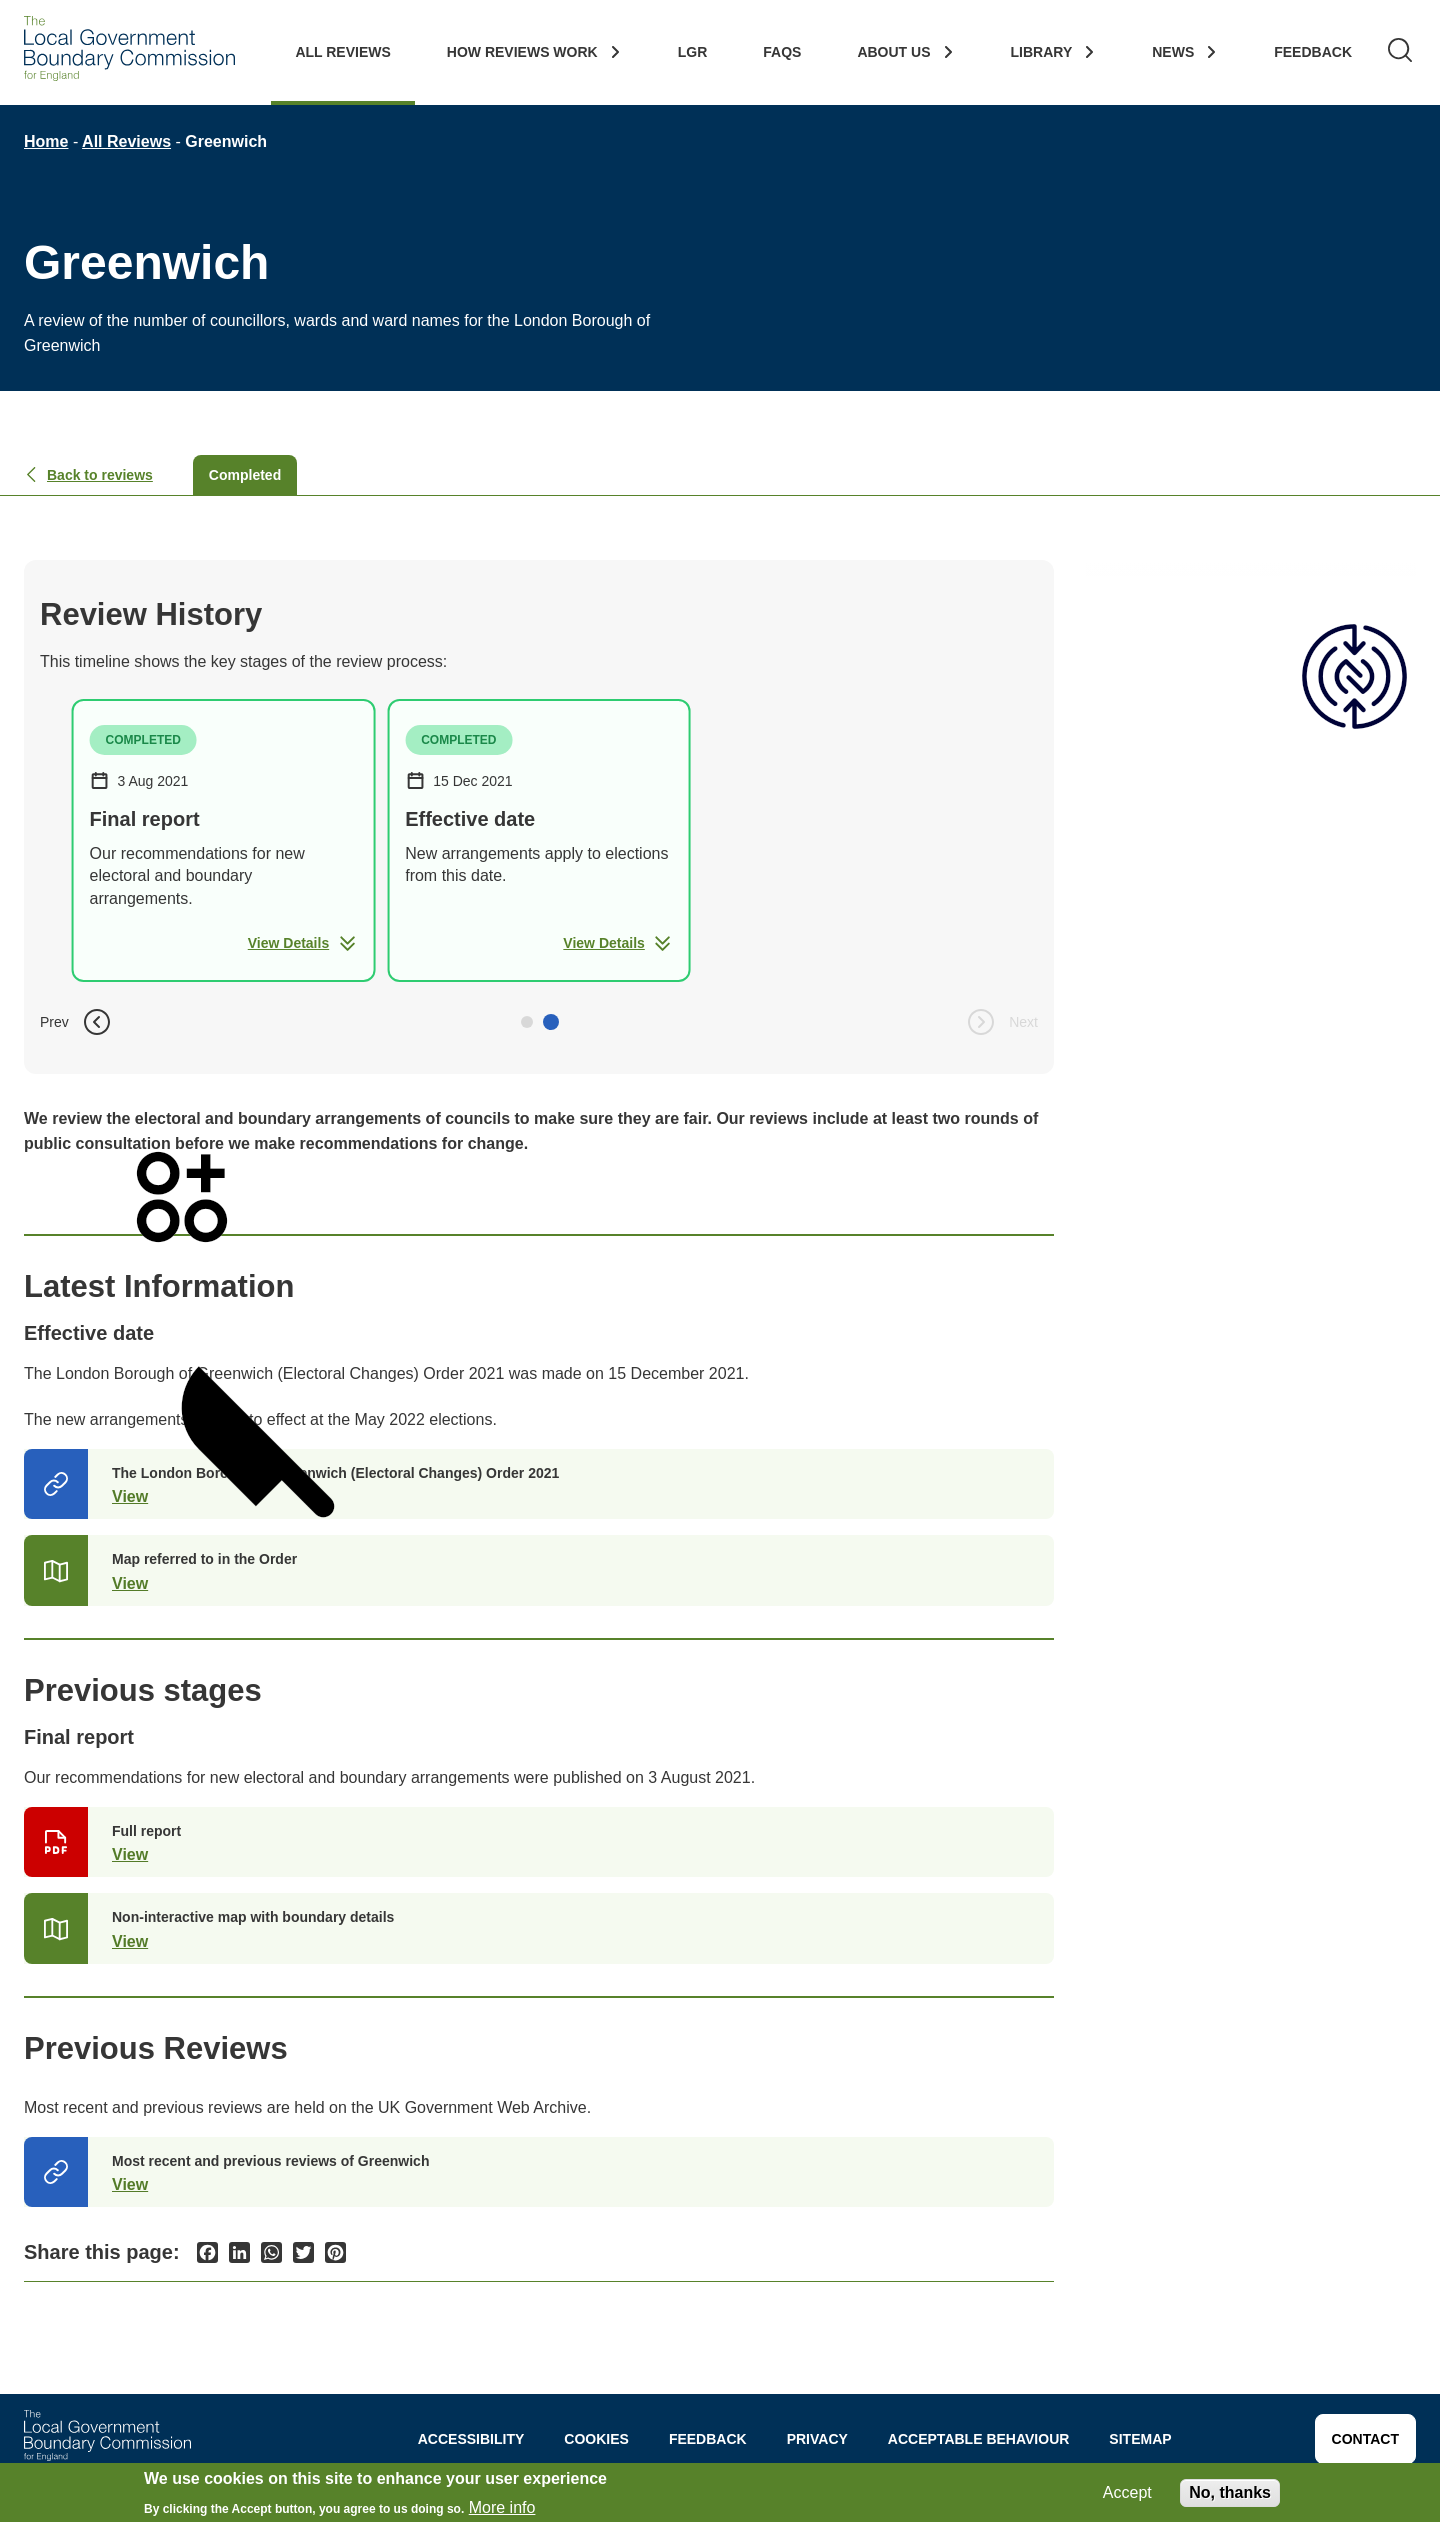 The height and width of the screenshot is (2522, 1440). I want to click on indicates nfc directional communication capability, so click(1354, 676).